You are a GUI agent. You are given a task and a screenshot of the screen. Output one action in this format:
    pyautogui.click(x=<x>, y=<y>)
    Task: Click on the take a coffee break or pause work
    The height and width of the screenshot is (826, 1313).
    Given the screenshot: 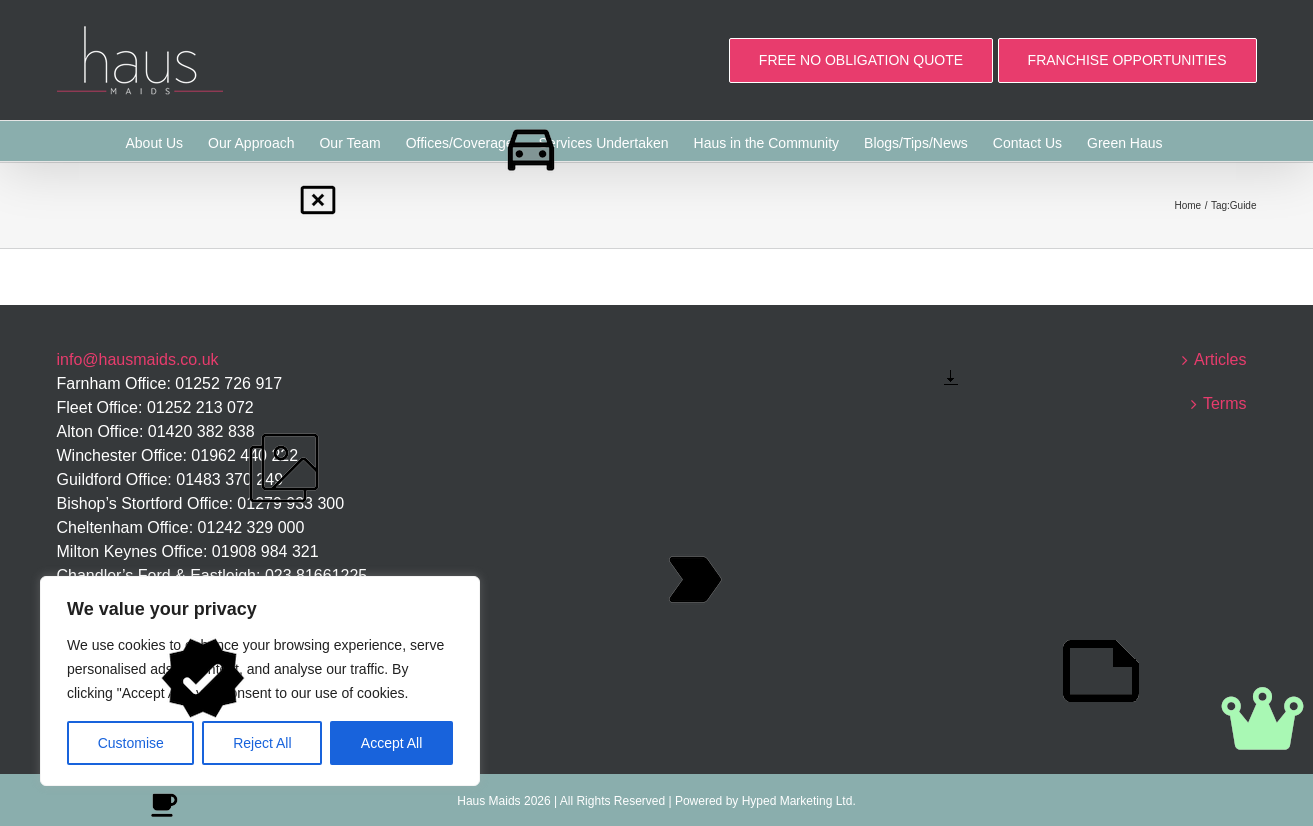 What is the action you would take?
    pyautogui.click(x=163, y=804)
    